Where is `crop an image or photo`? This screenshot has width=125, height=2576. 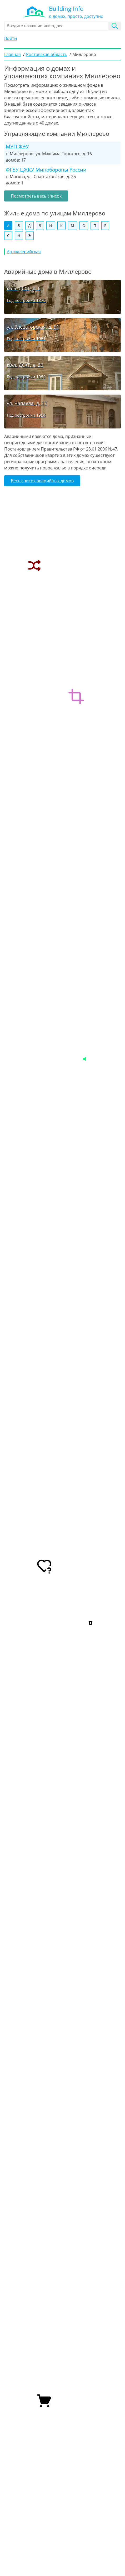 crop an image or photo is located at coordinates (76, 696).